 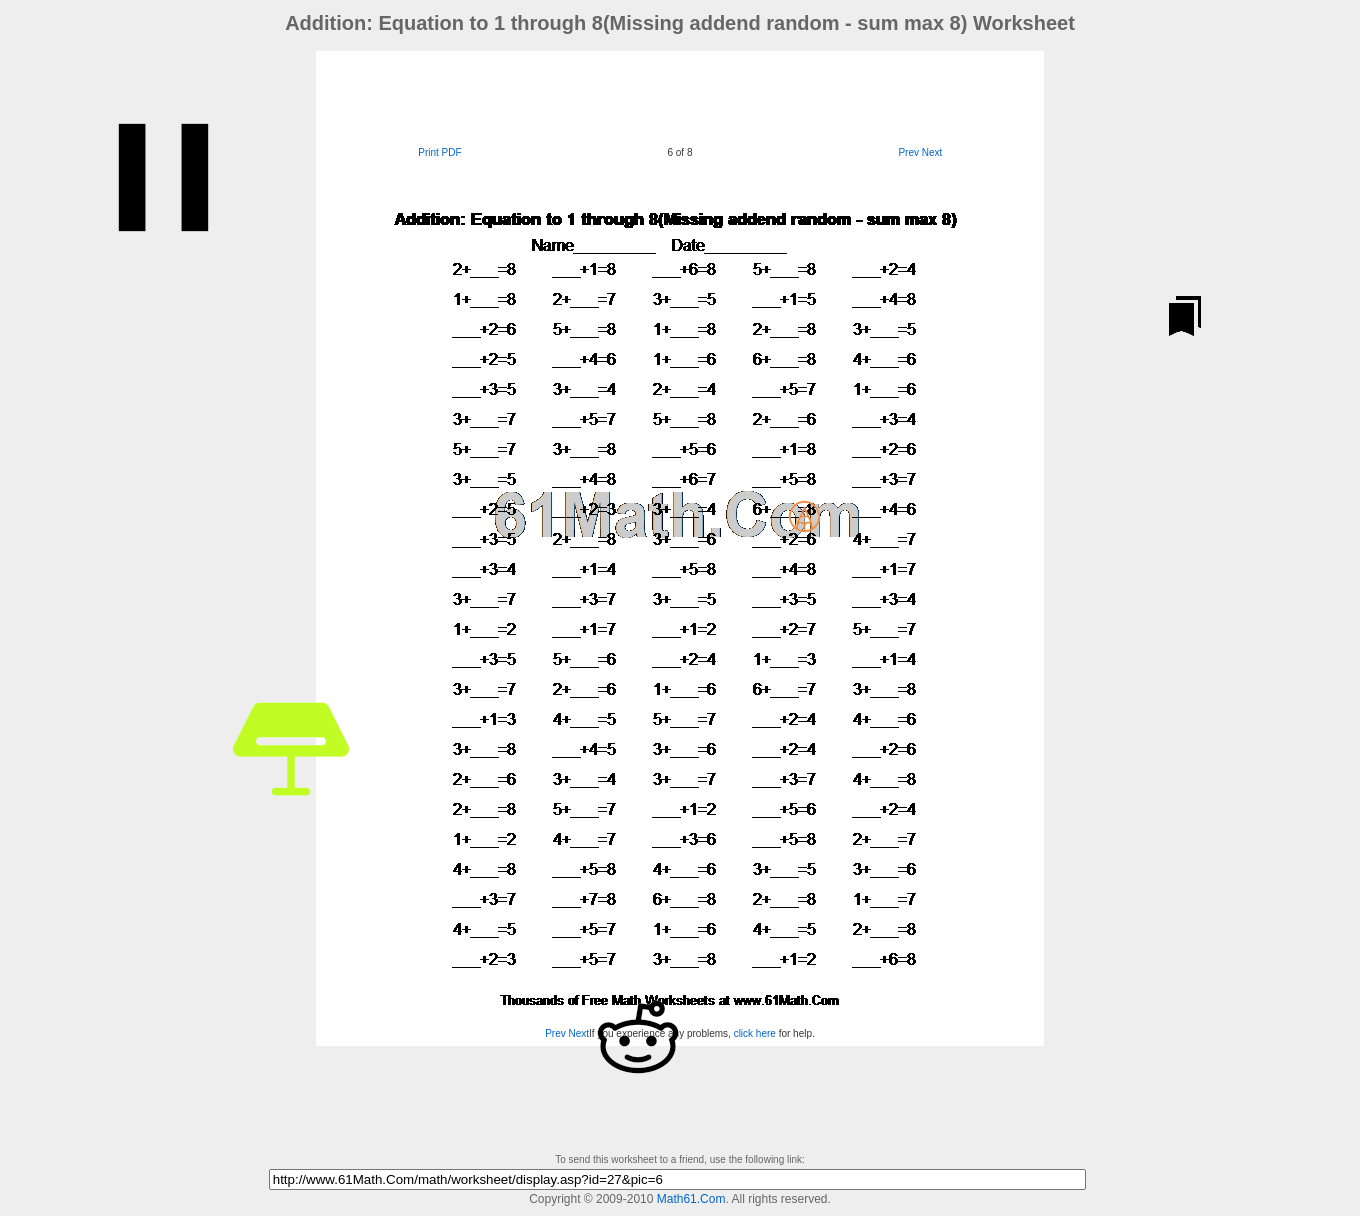 I want to click on open the Reddit app, so click(x=638, y=1041).